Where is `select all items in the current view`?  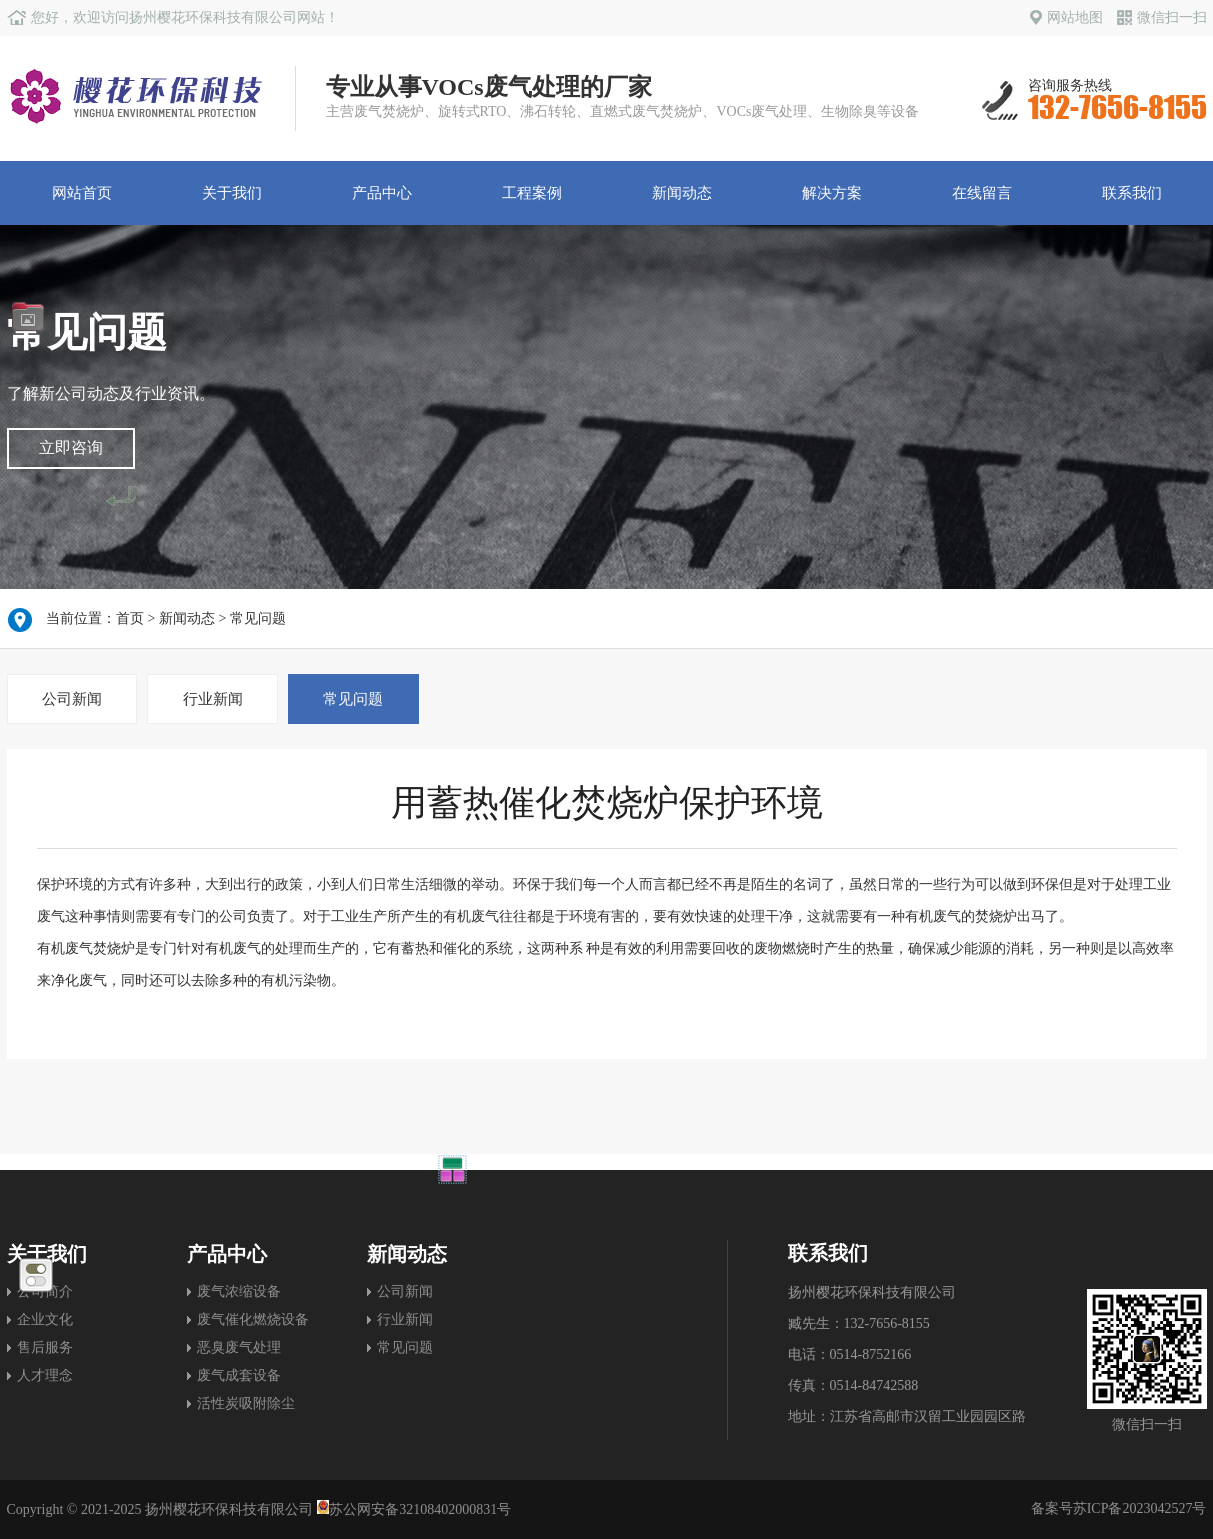
select all items in the current view is located at coordinates (452, 1169).